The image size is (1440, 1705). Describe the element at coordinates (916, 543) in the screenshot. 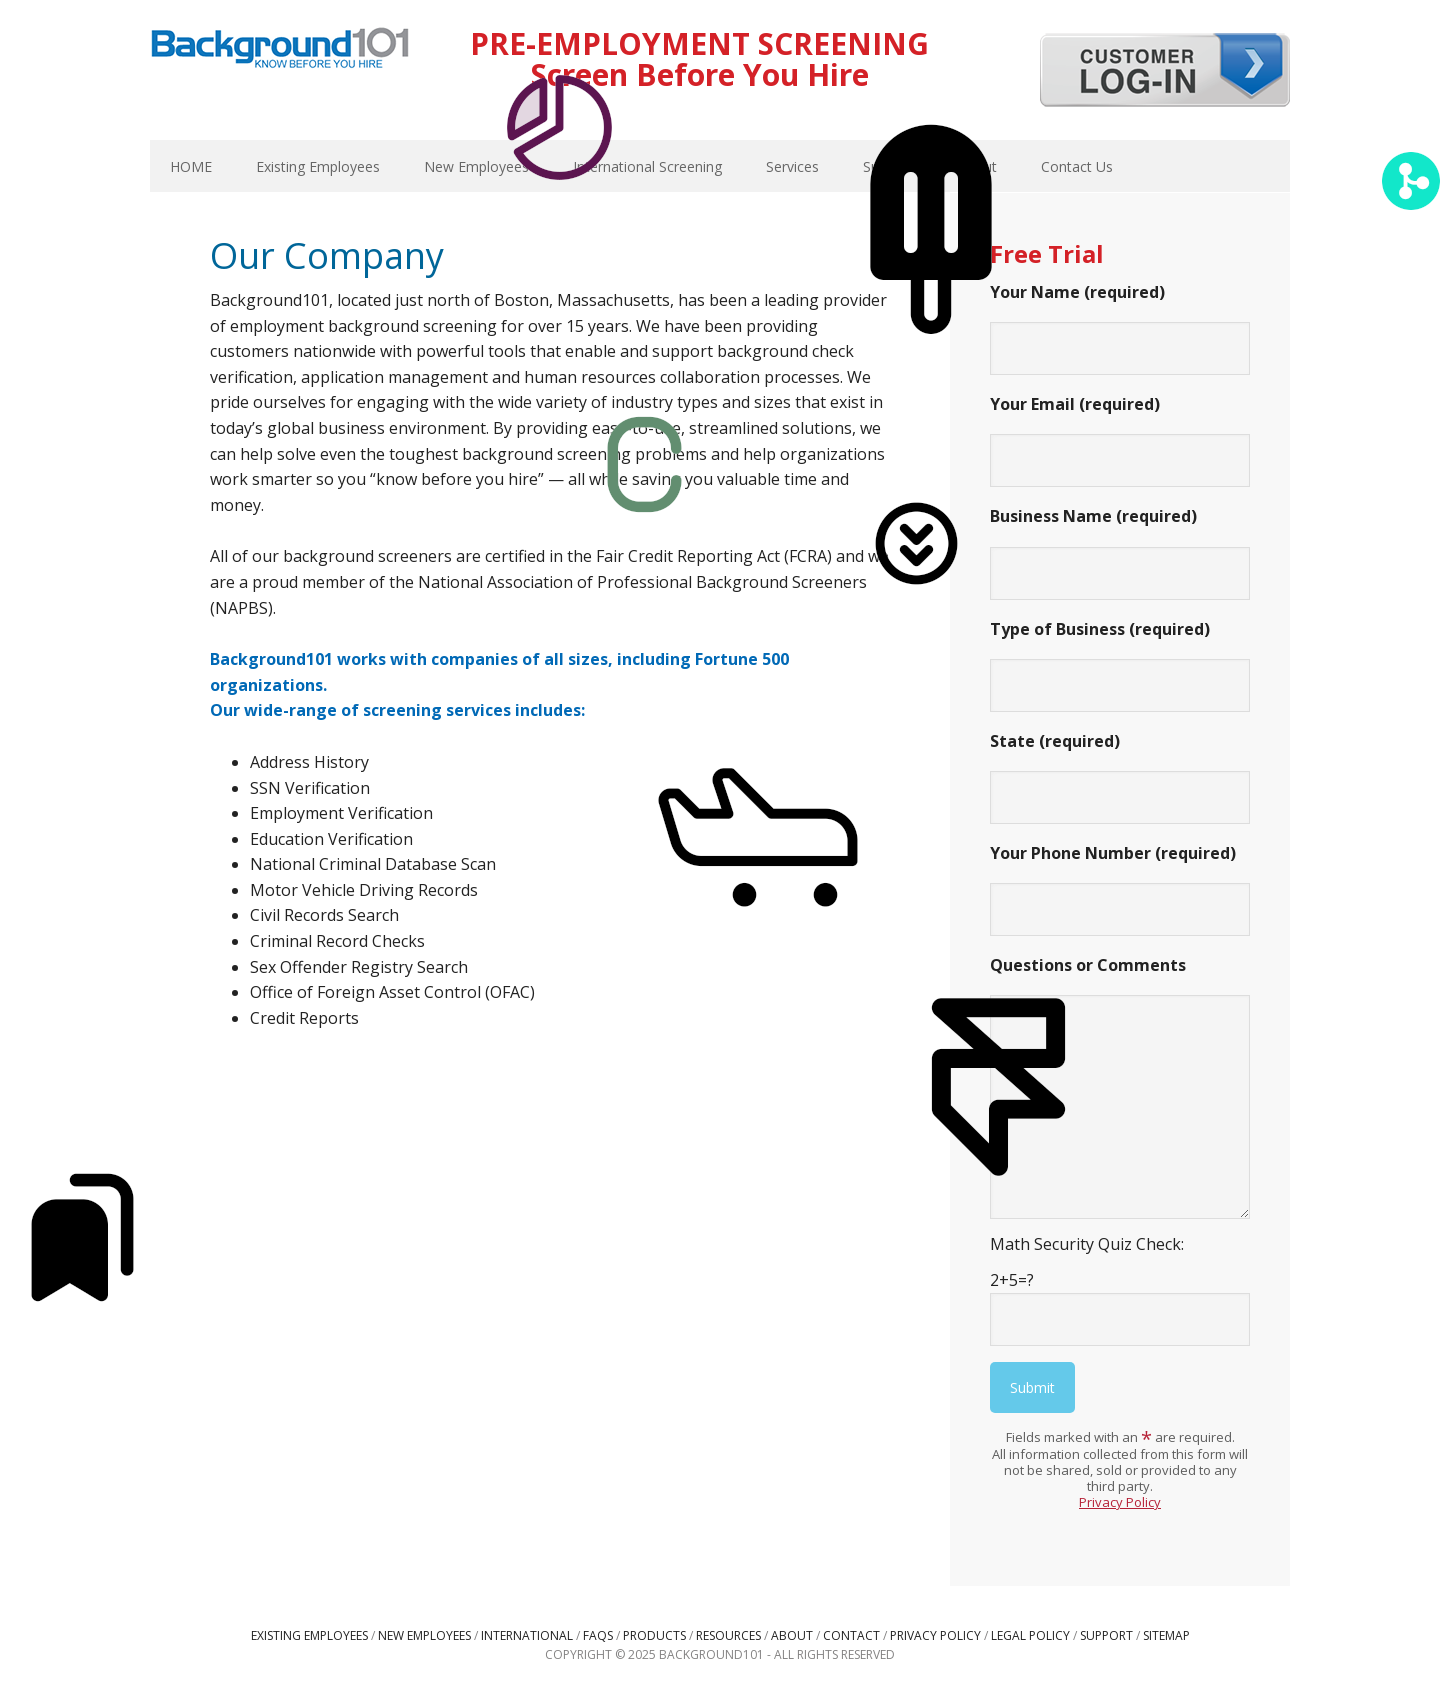

I see `expand all content below` at that location.